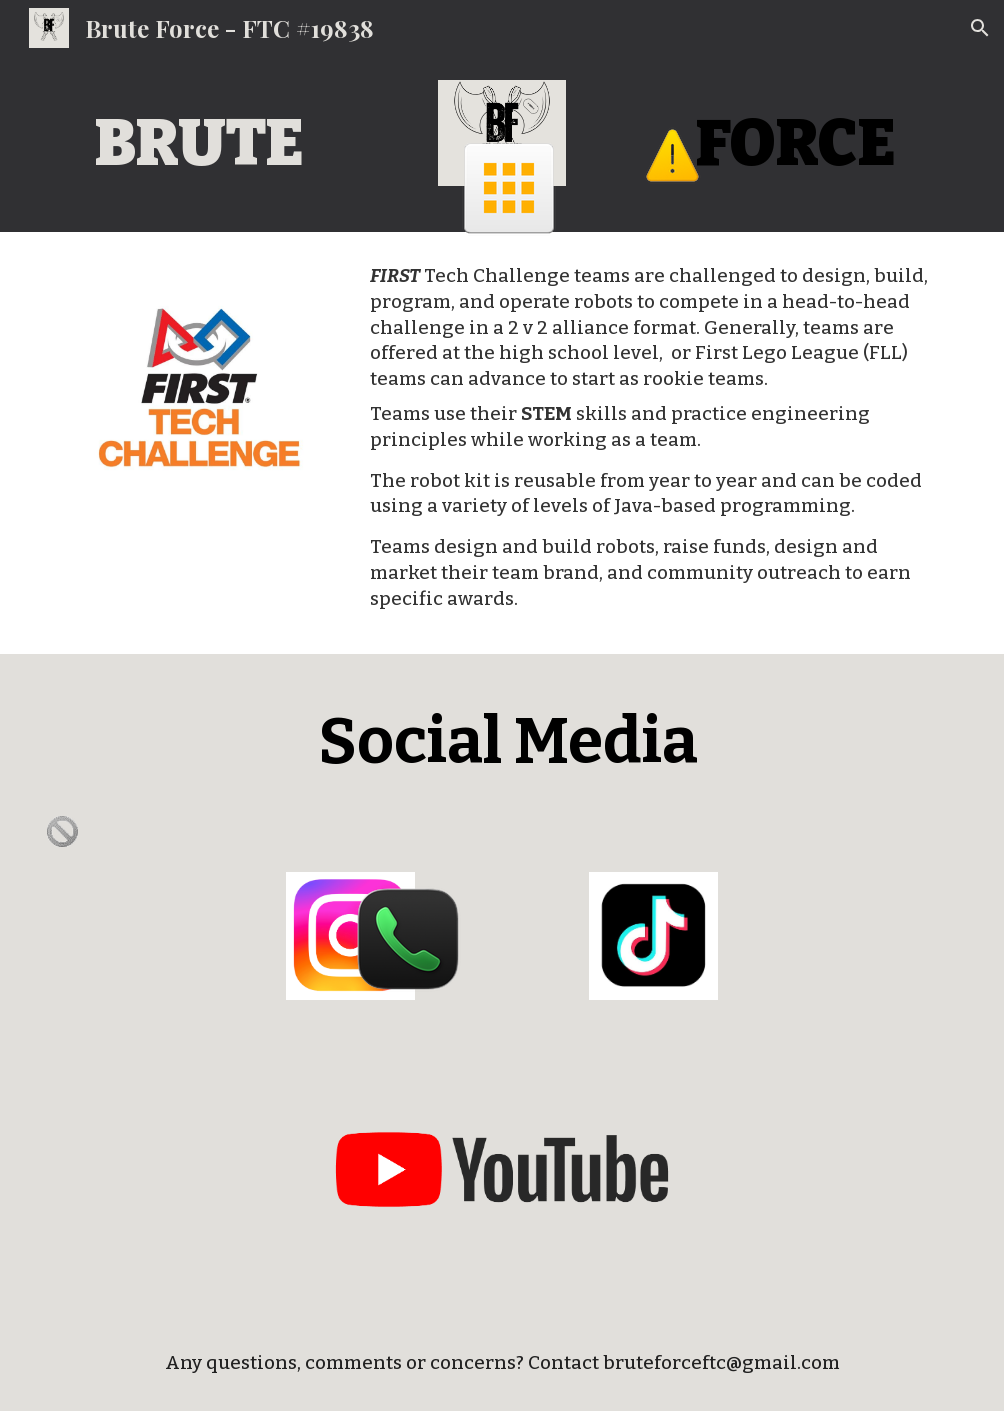 This screenshot has width=1004, height=1411. Describe the element at coordinates (408, 939) in the screenshot. I see `open the phone app to make or receive calls` at that location.